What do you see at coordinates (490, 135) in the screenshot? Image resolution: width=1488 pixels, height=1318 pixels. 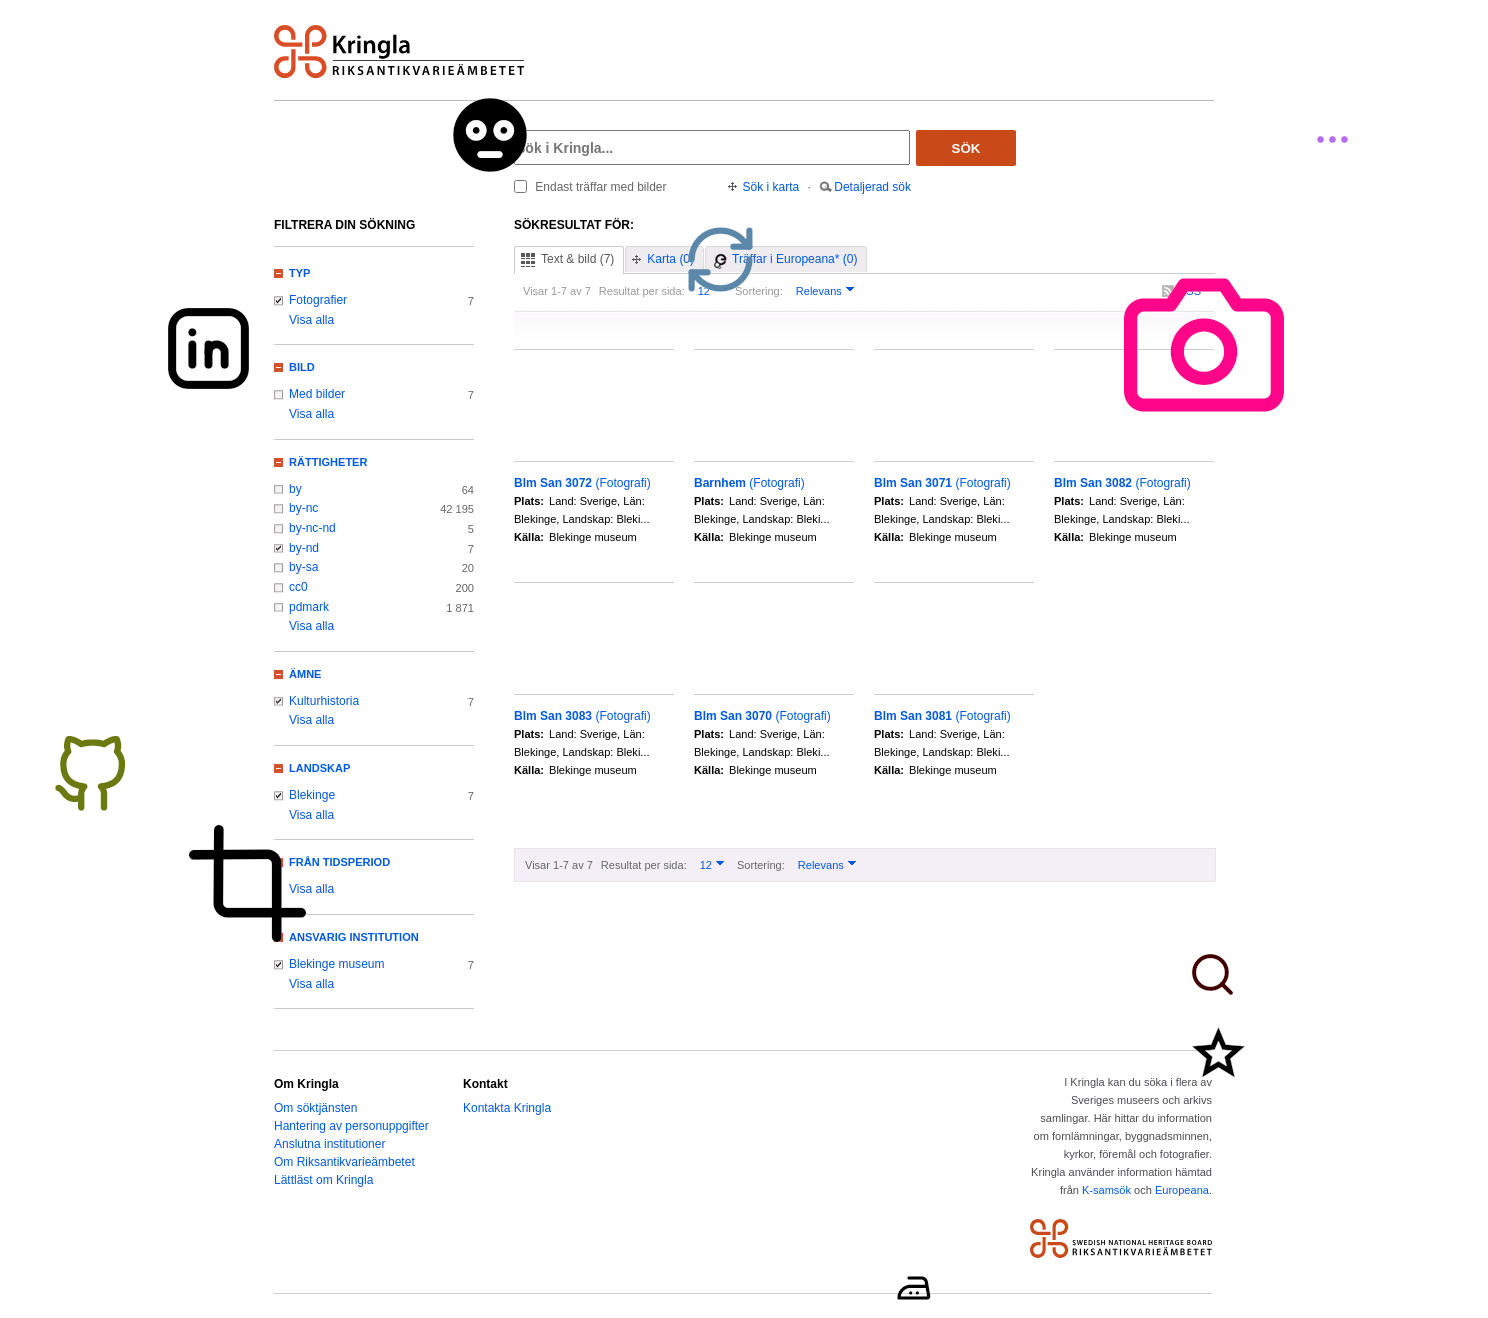 I see `flushed or surprised reaction emoji` at bounding box center [490, 135].